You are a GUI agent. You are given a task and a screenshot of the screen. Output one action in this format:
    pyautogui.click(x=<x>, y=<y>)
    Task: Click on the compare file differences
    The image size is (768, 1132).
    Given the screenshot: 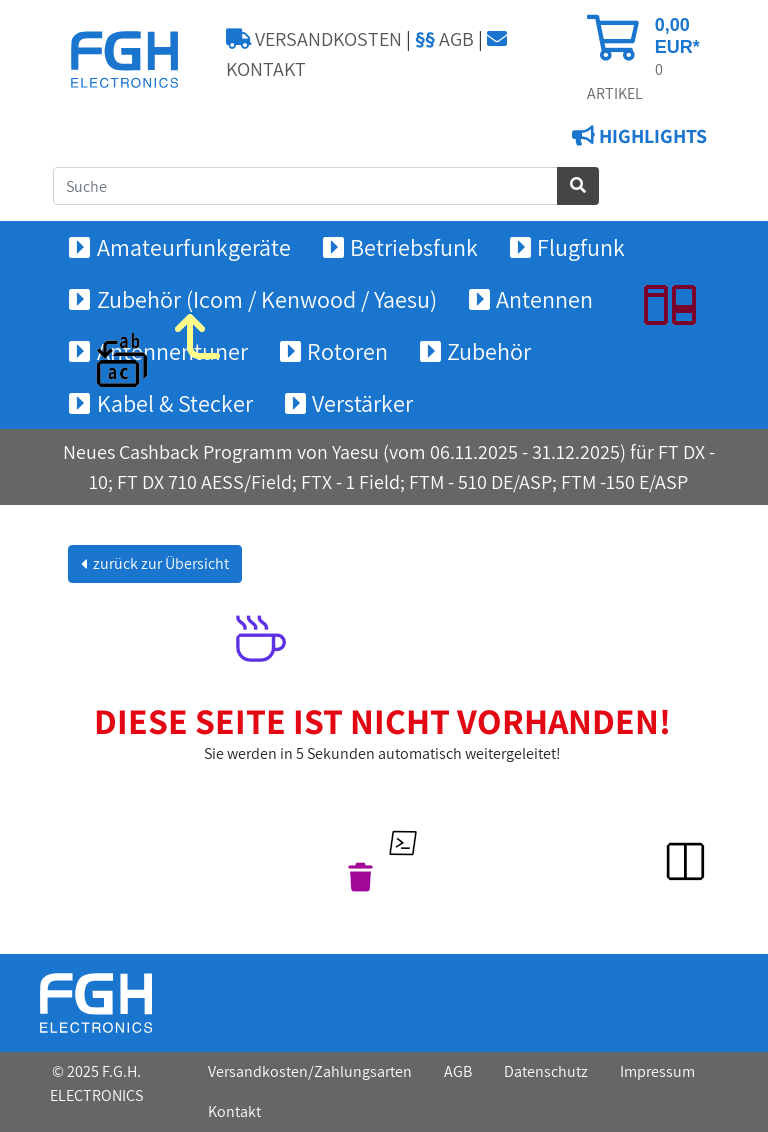 What is the action you would take?
    pyautogui.click(x=668, y=305)
    